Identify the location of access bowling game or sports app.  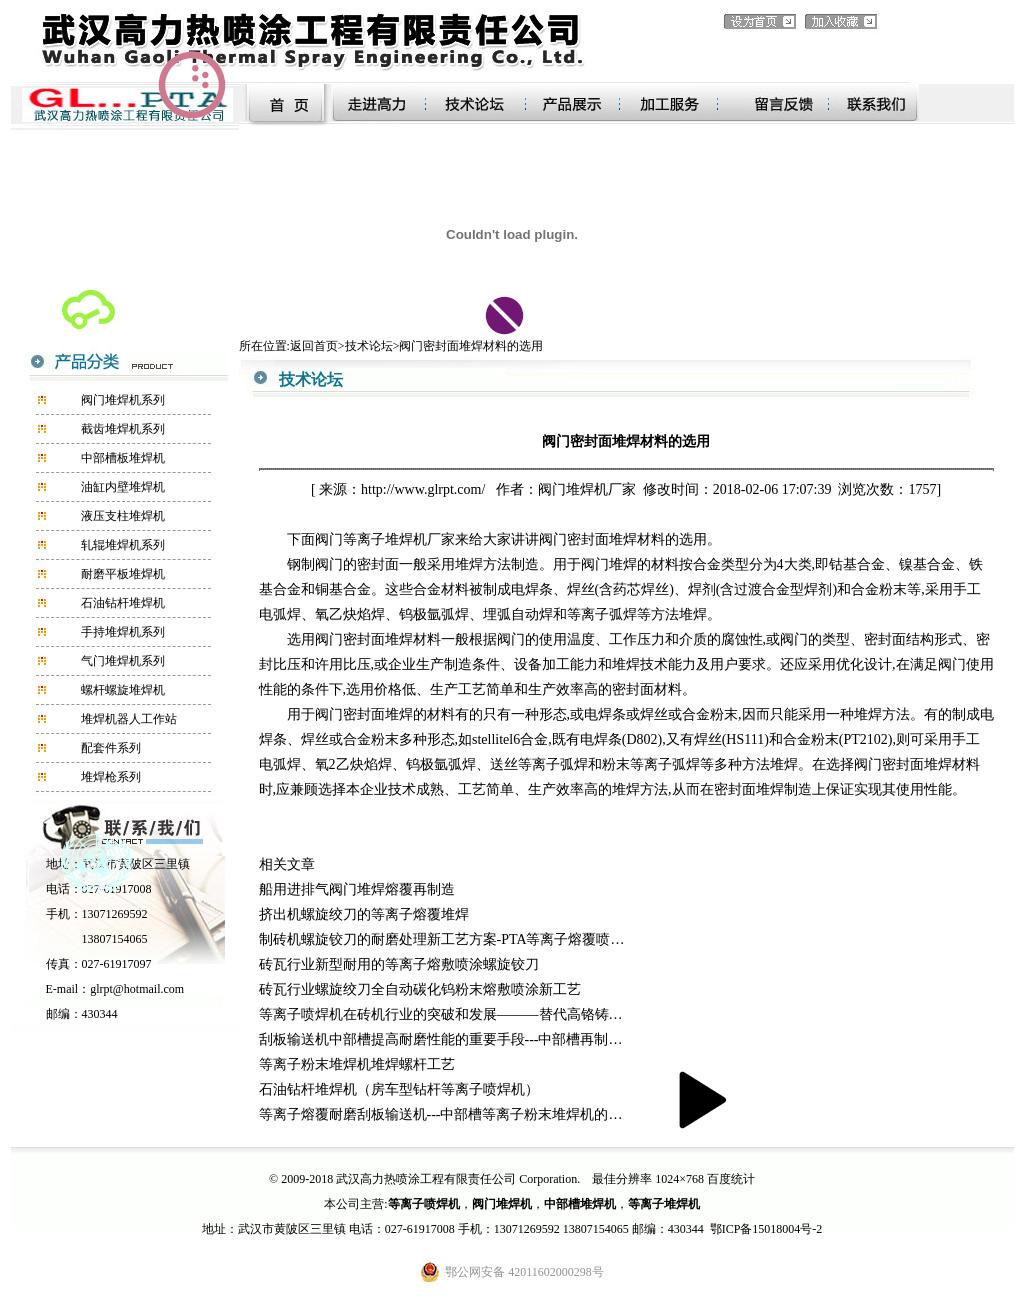
(192, 85).